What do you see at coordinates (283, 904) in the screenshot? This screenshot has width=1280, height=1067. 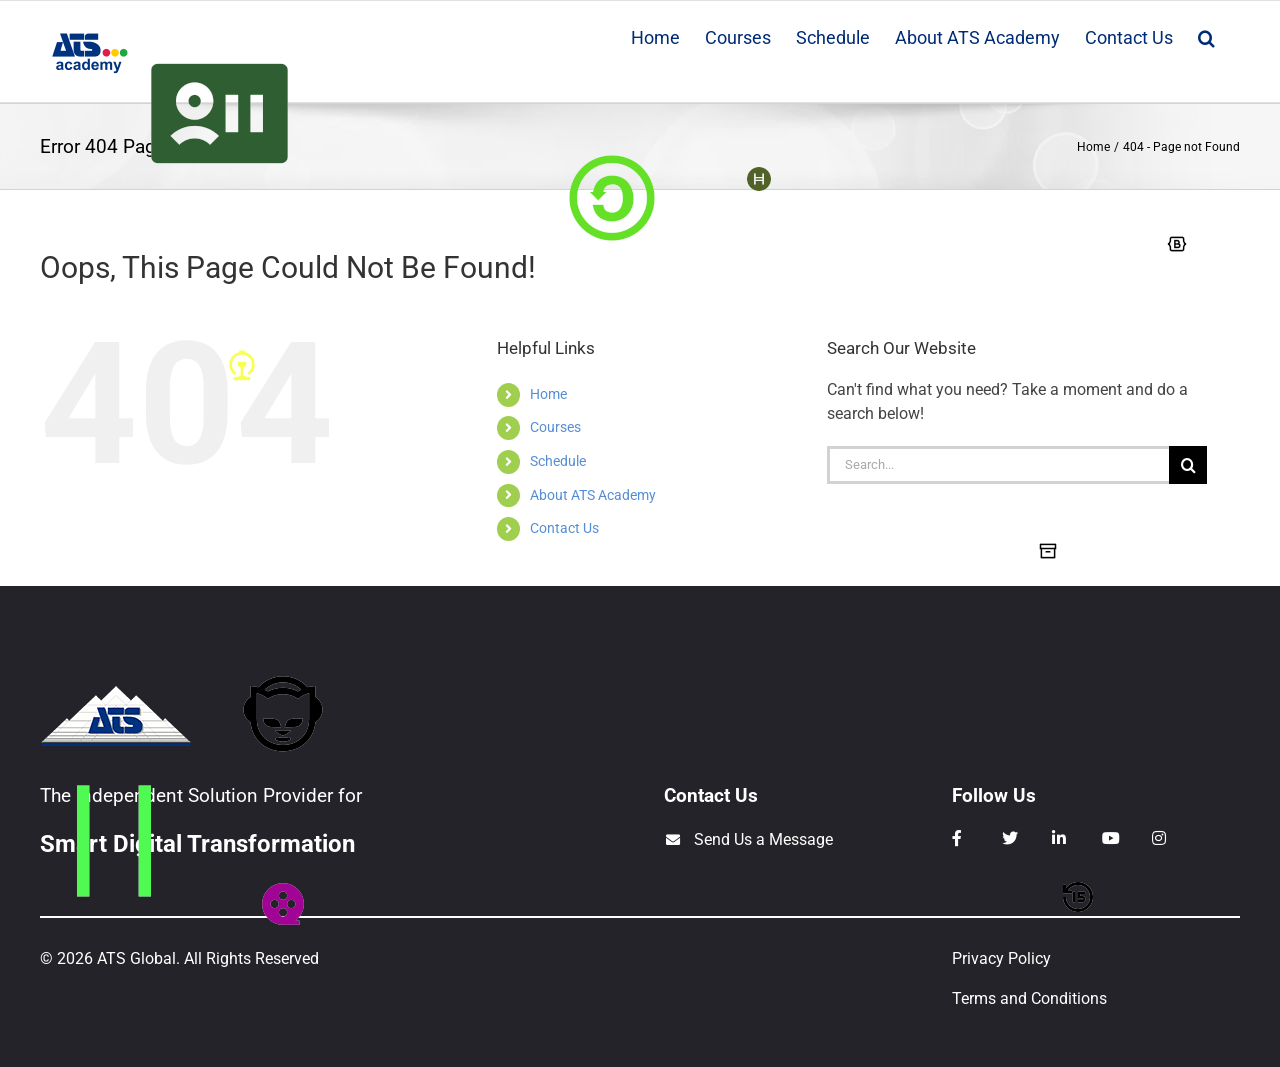 I see `browse movies or video content` at bounding box center [283, 904].